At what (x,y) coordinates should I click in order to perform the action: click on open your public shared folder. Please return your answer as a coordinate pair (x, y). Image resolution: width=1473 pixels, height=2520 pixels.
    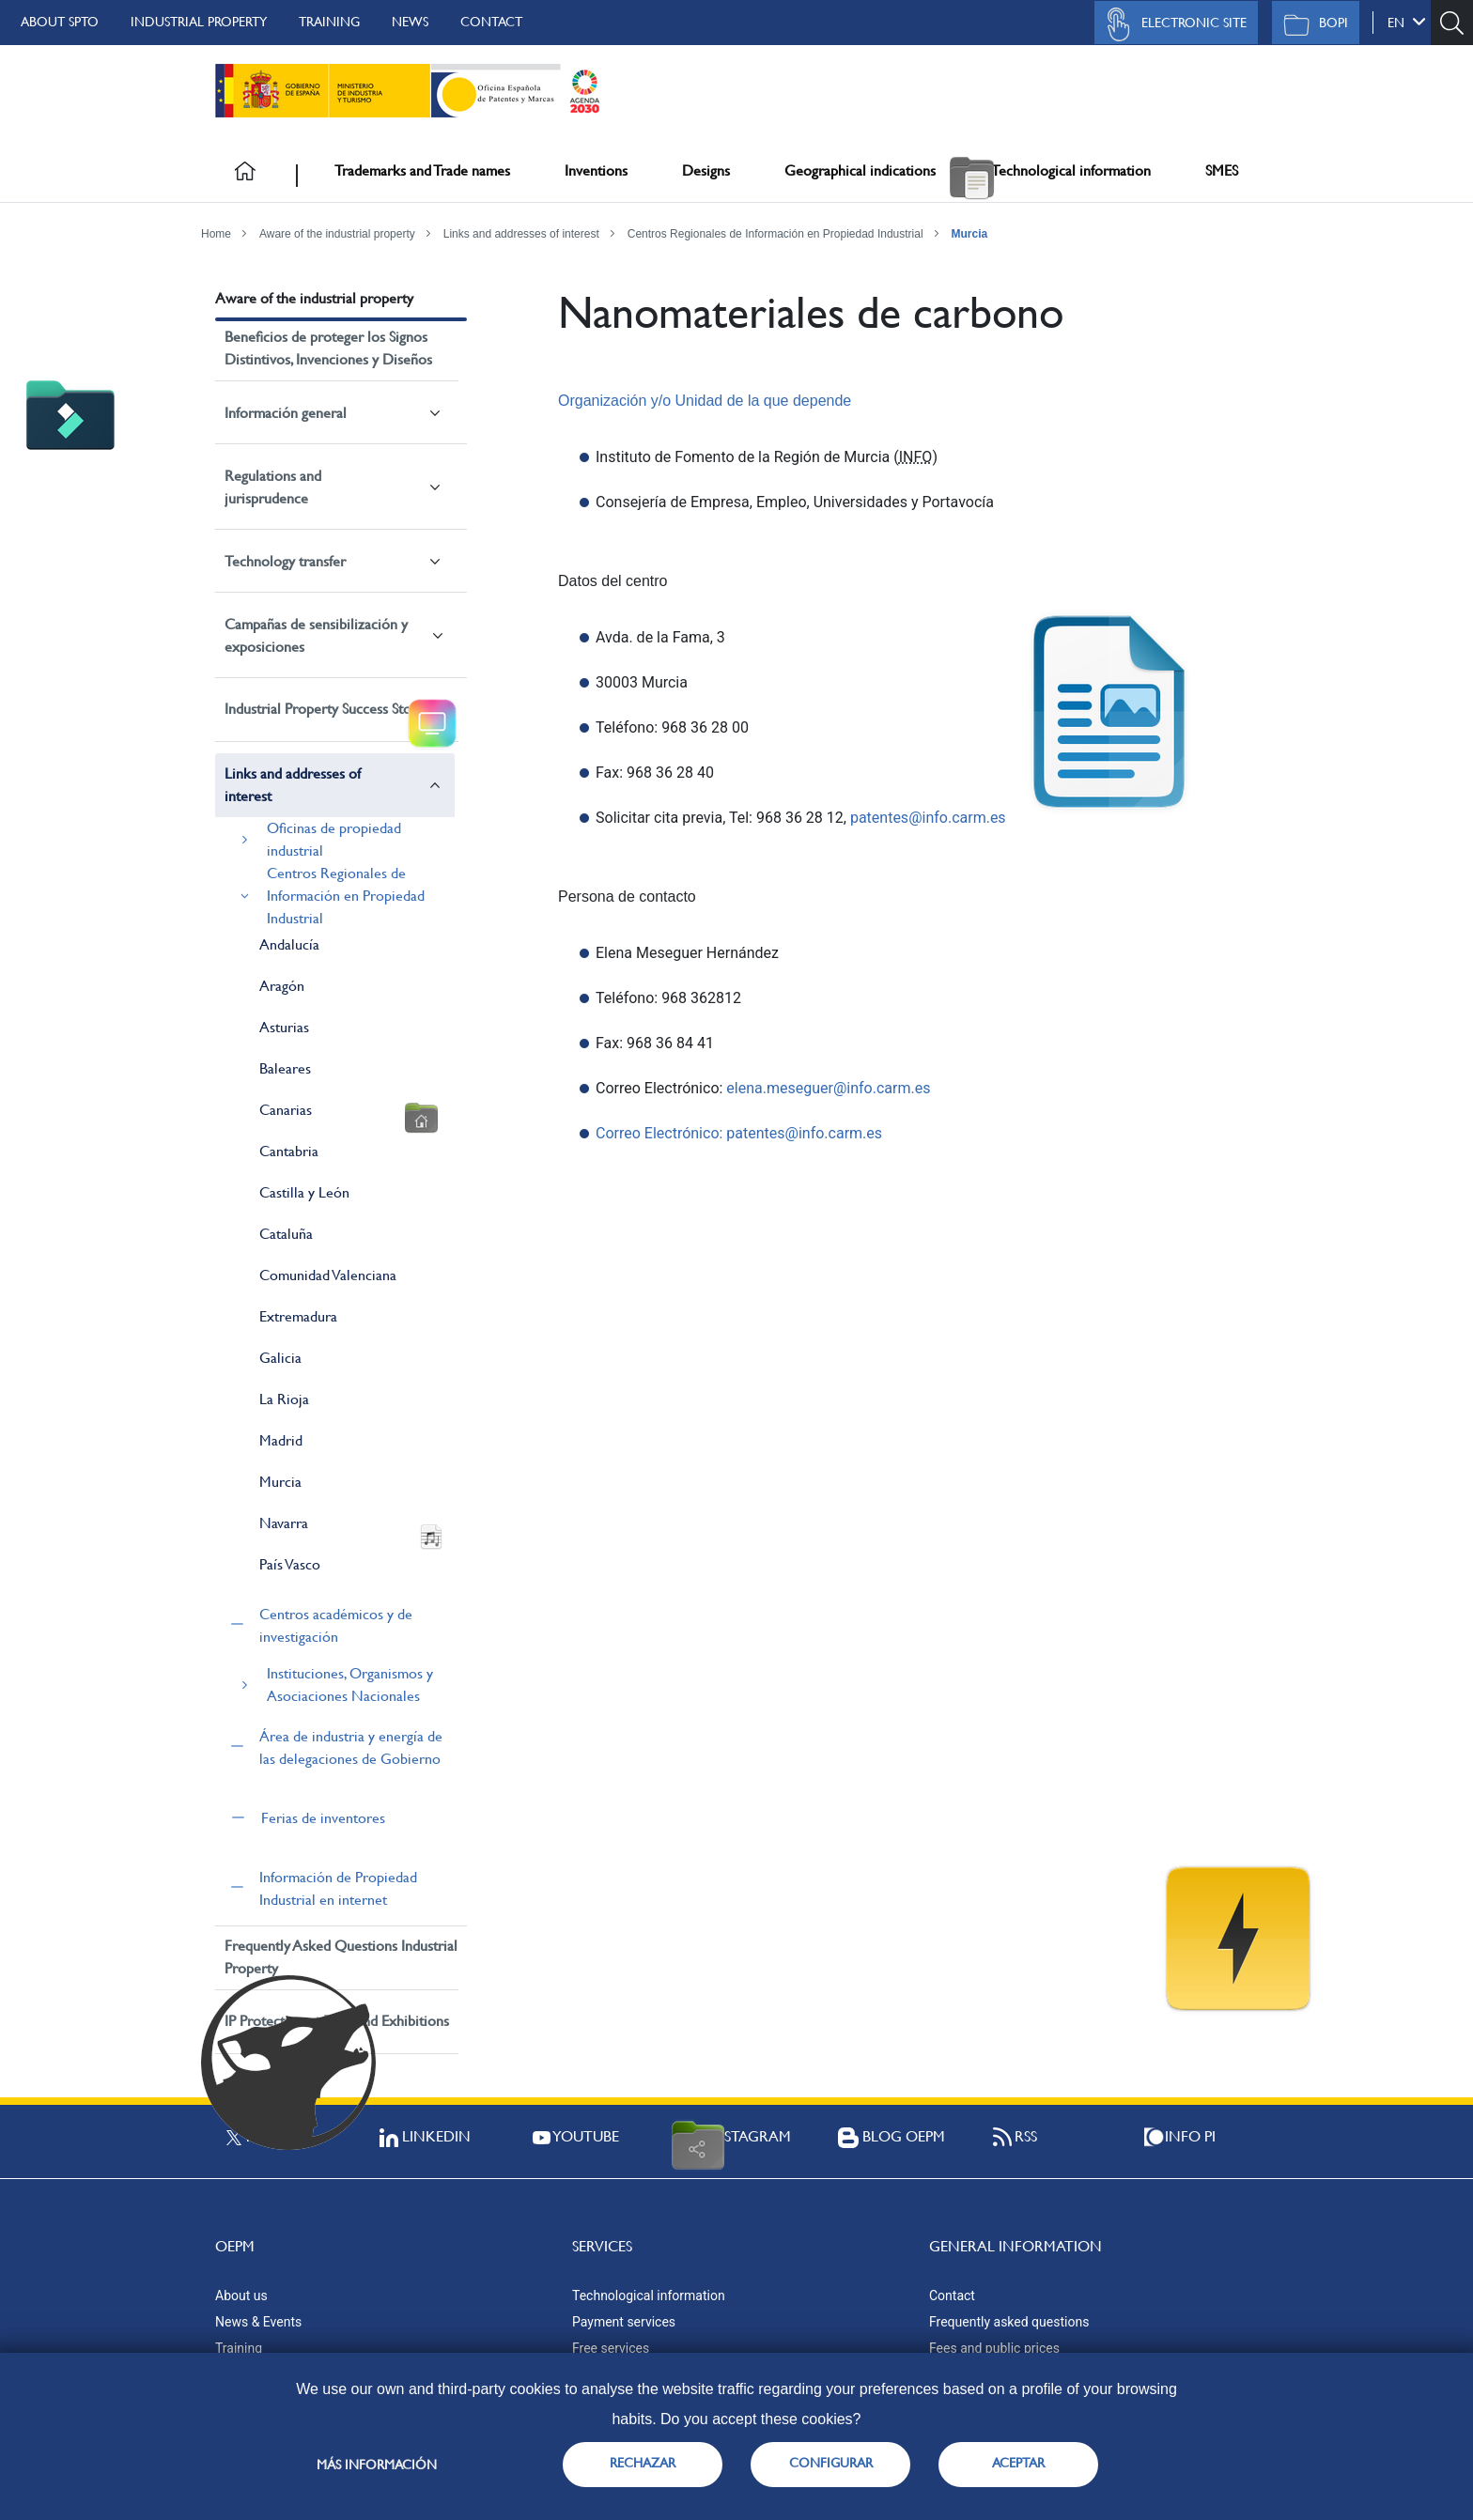
    Looking at the image, I should click on (698, 2145).